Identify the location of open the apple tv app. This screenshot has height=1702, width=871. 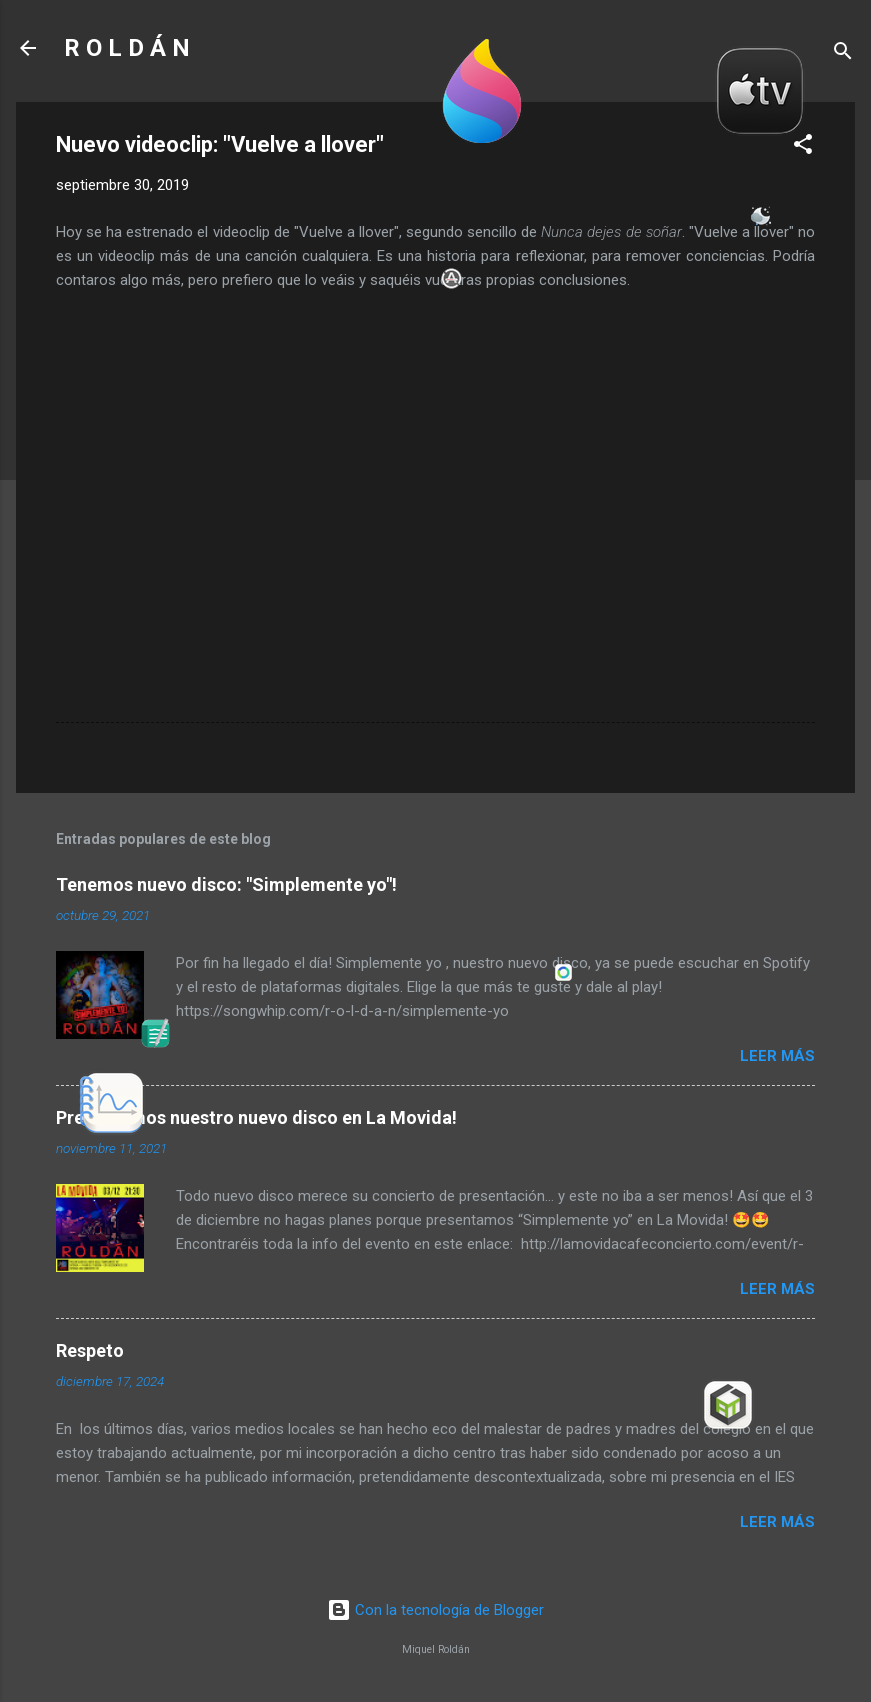
(760, 91).